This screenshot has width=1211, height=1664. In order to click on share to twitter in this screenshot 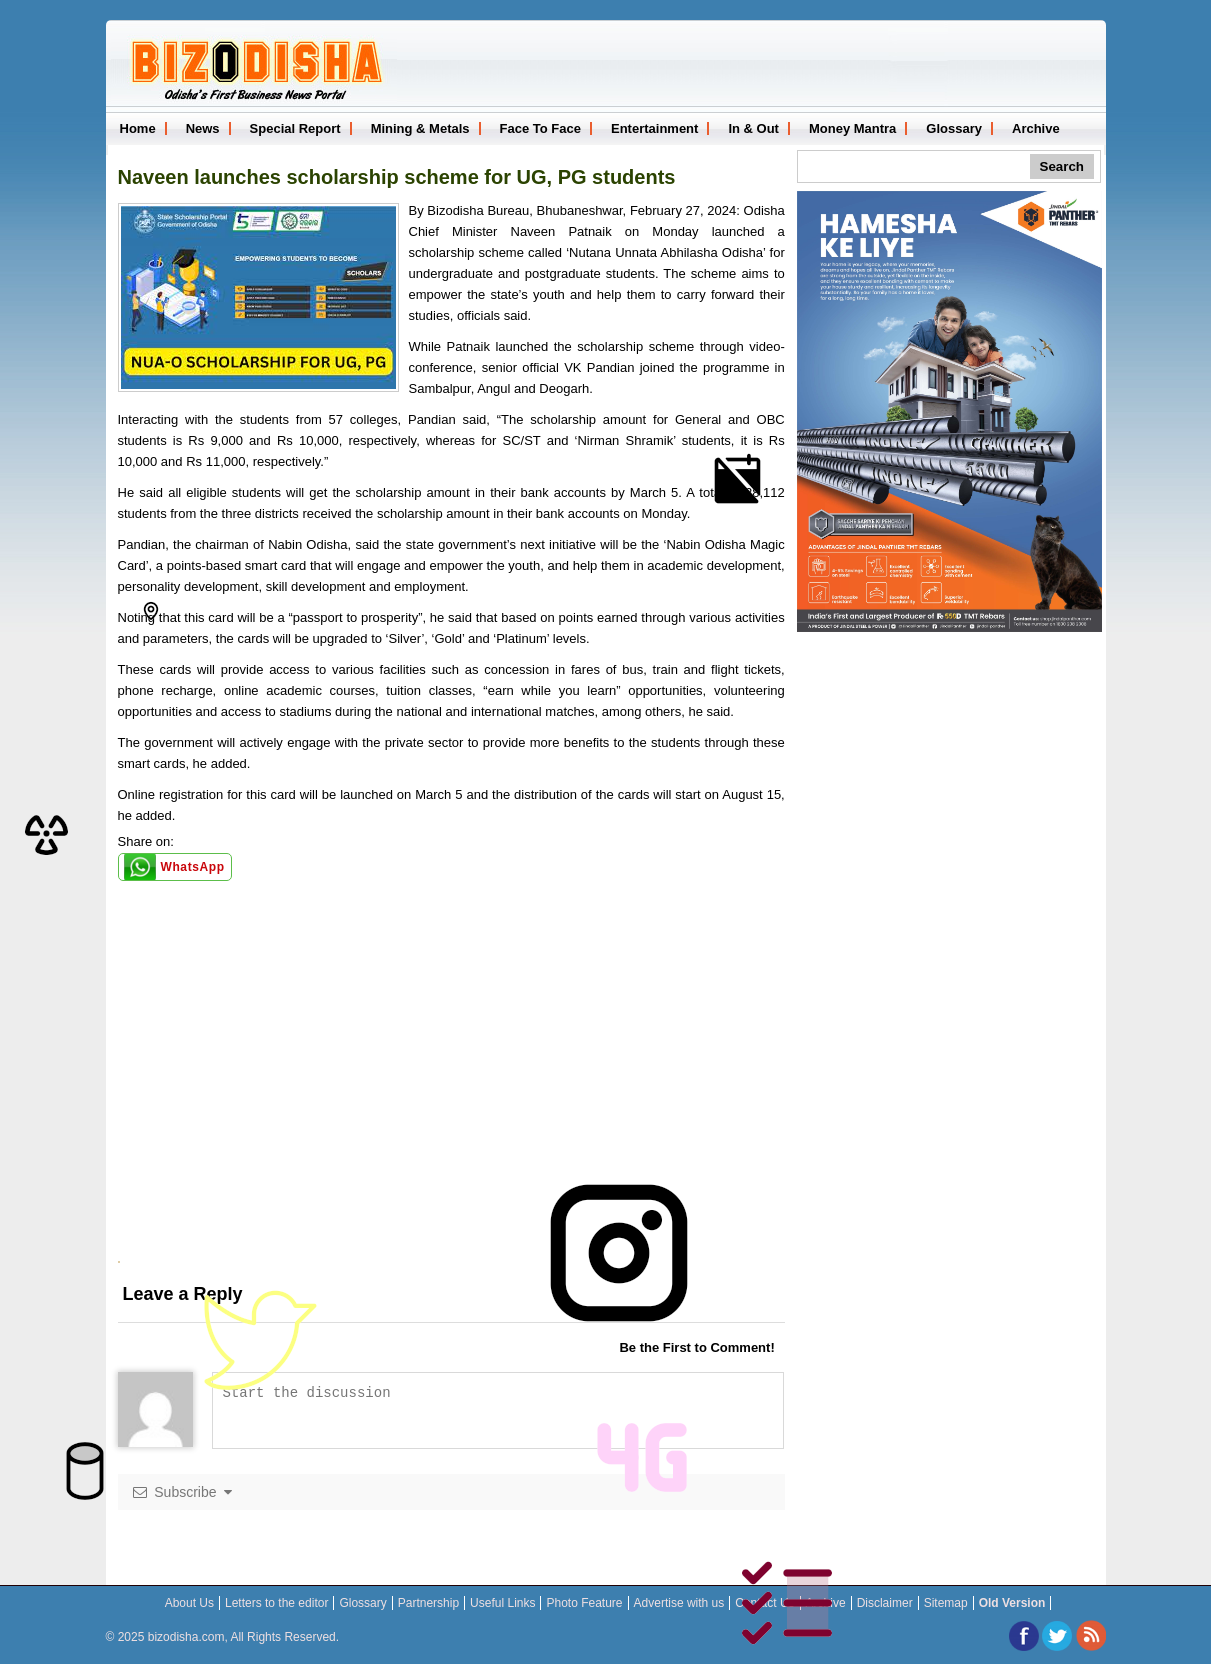, I will do `click(254, 1336)`.